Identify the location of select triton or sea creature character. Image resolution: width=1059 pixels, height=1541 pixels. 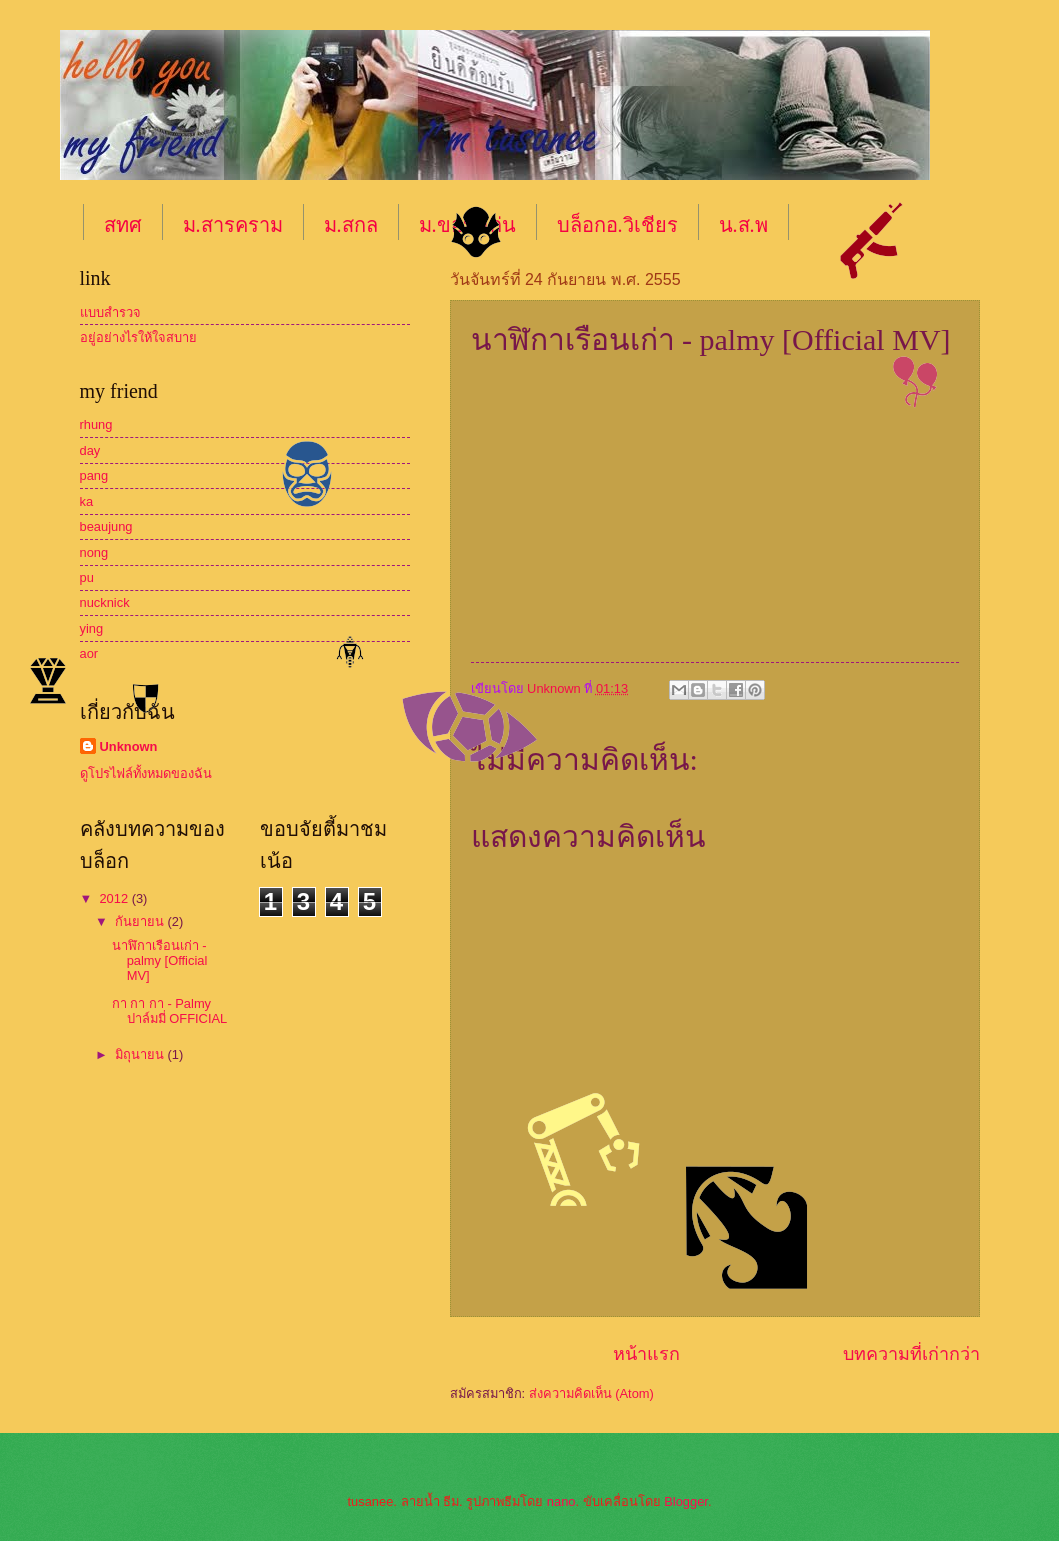
(476, 232).